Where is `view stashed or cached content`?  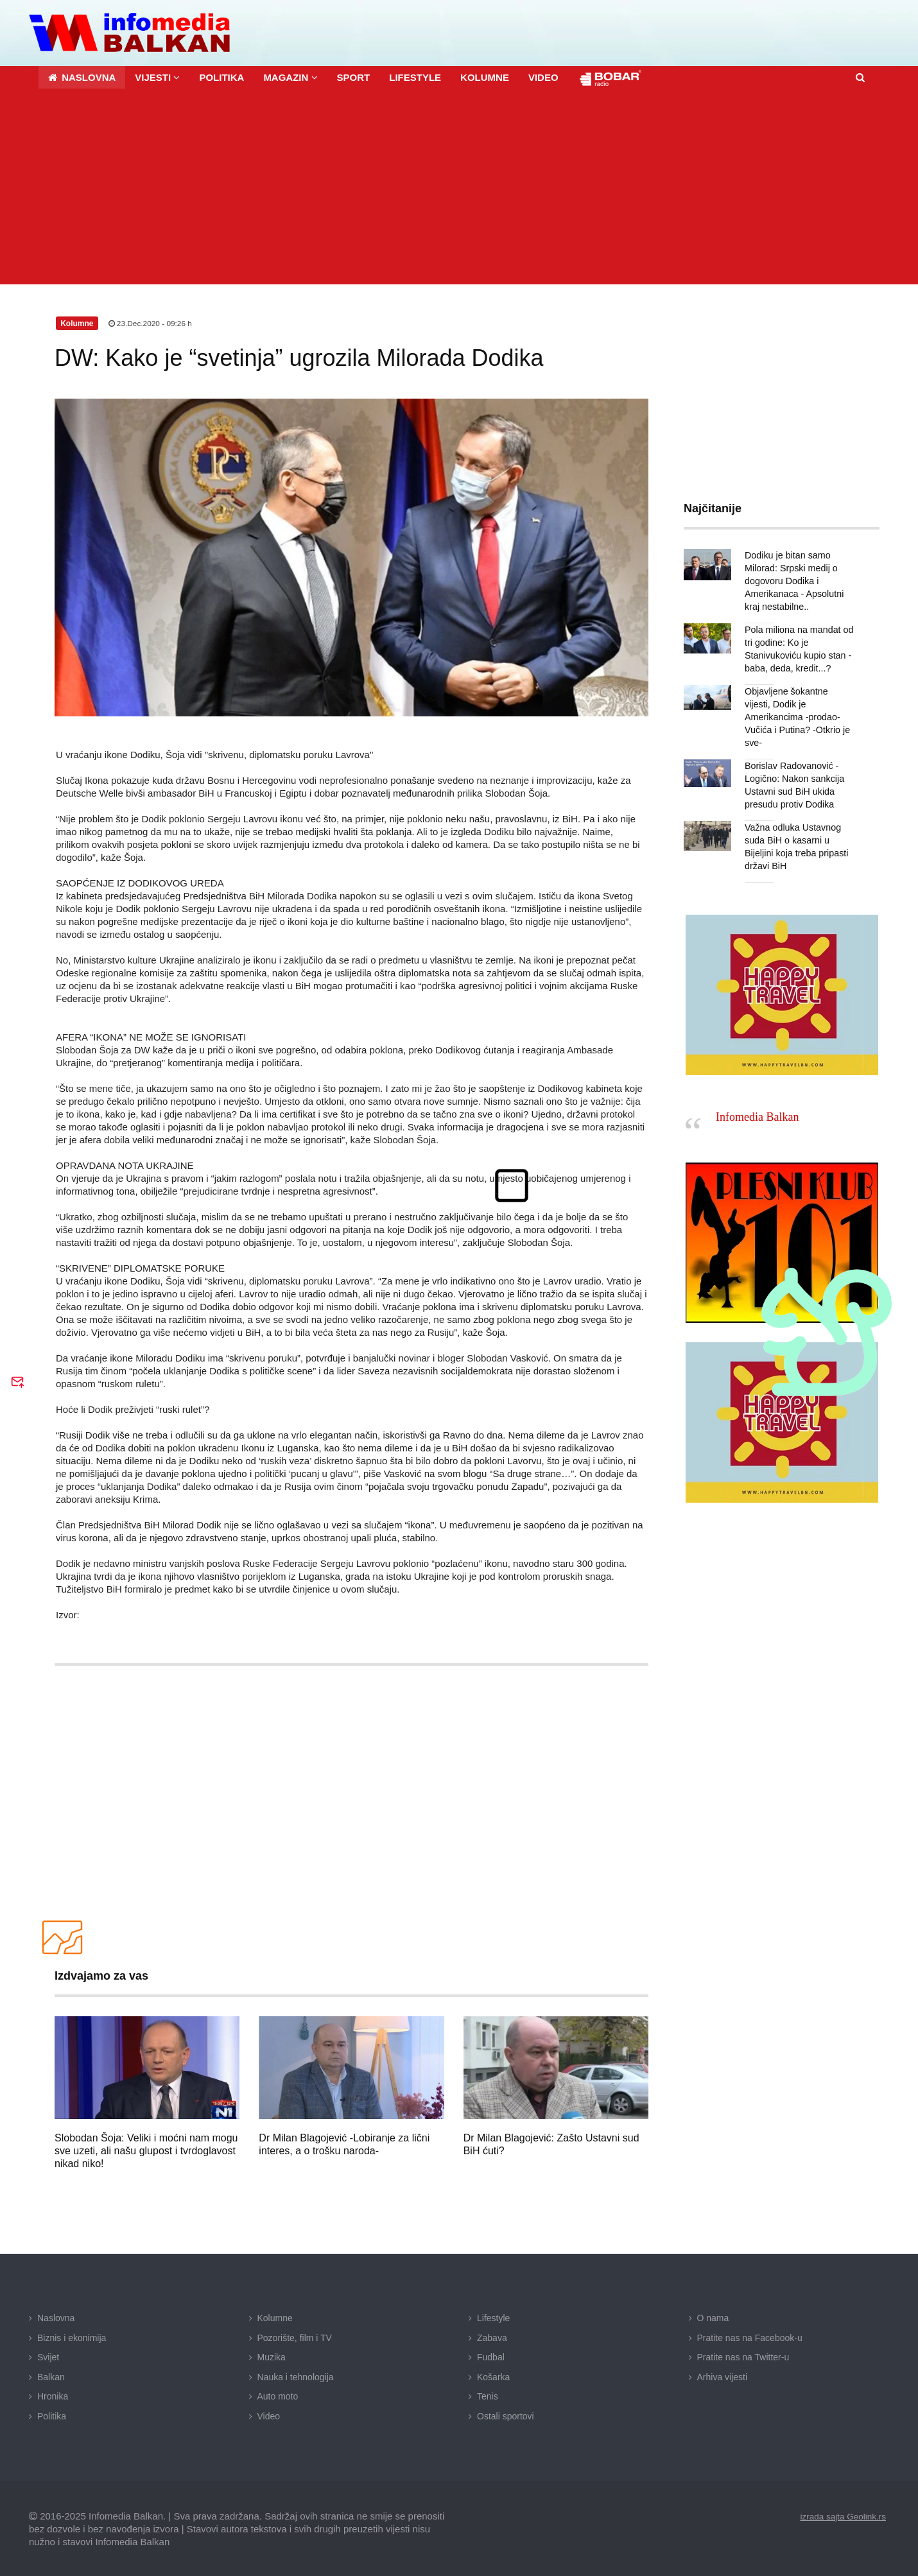 view stashed or cached content is located at coordinates (823, 1336).